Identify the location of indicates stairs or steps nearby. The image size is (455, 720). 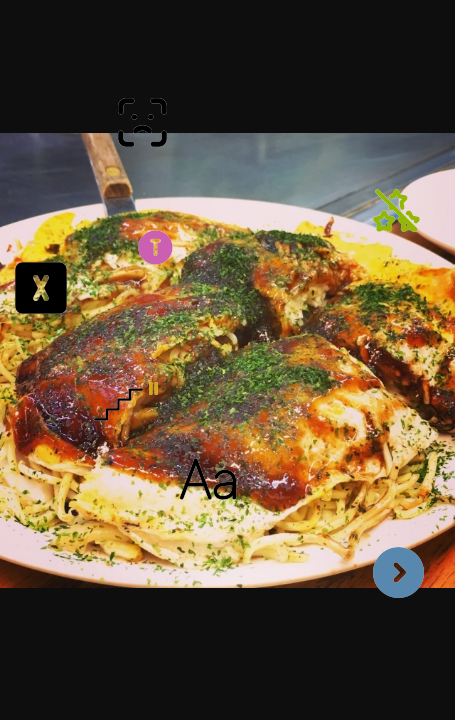
(118, 404).